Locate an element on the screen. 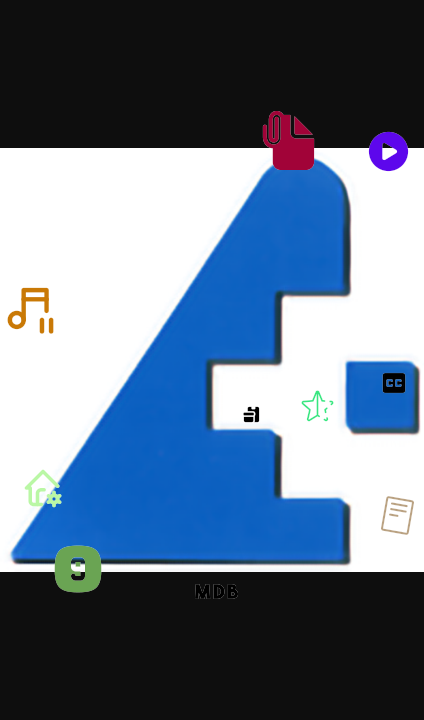 The height and width of the screenshot is (720, 424). MDBootstrap brand logo is located at coordinates (216, 591).